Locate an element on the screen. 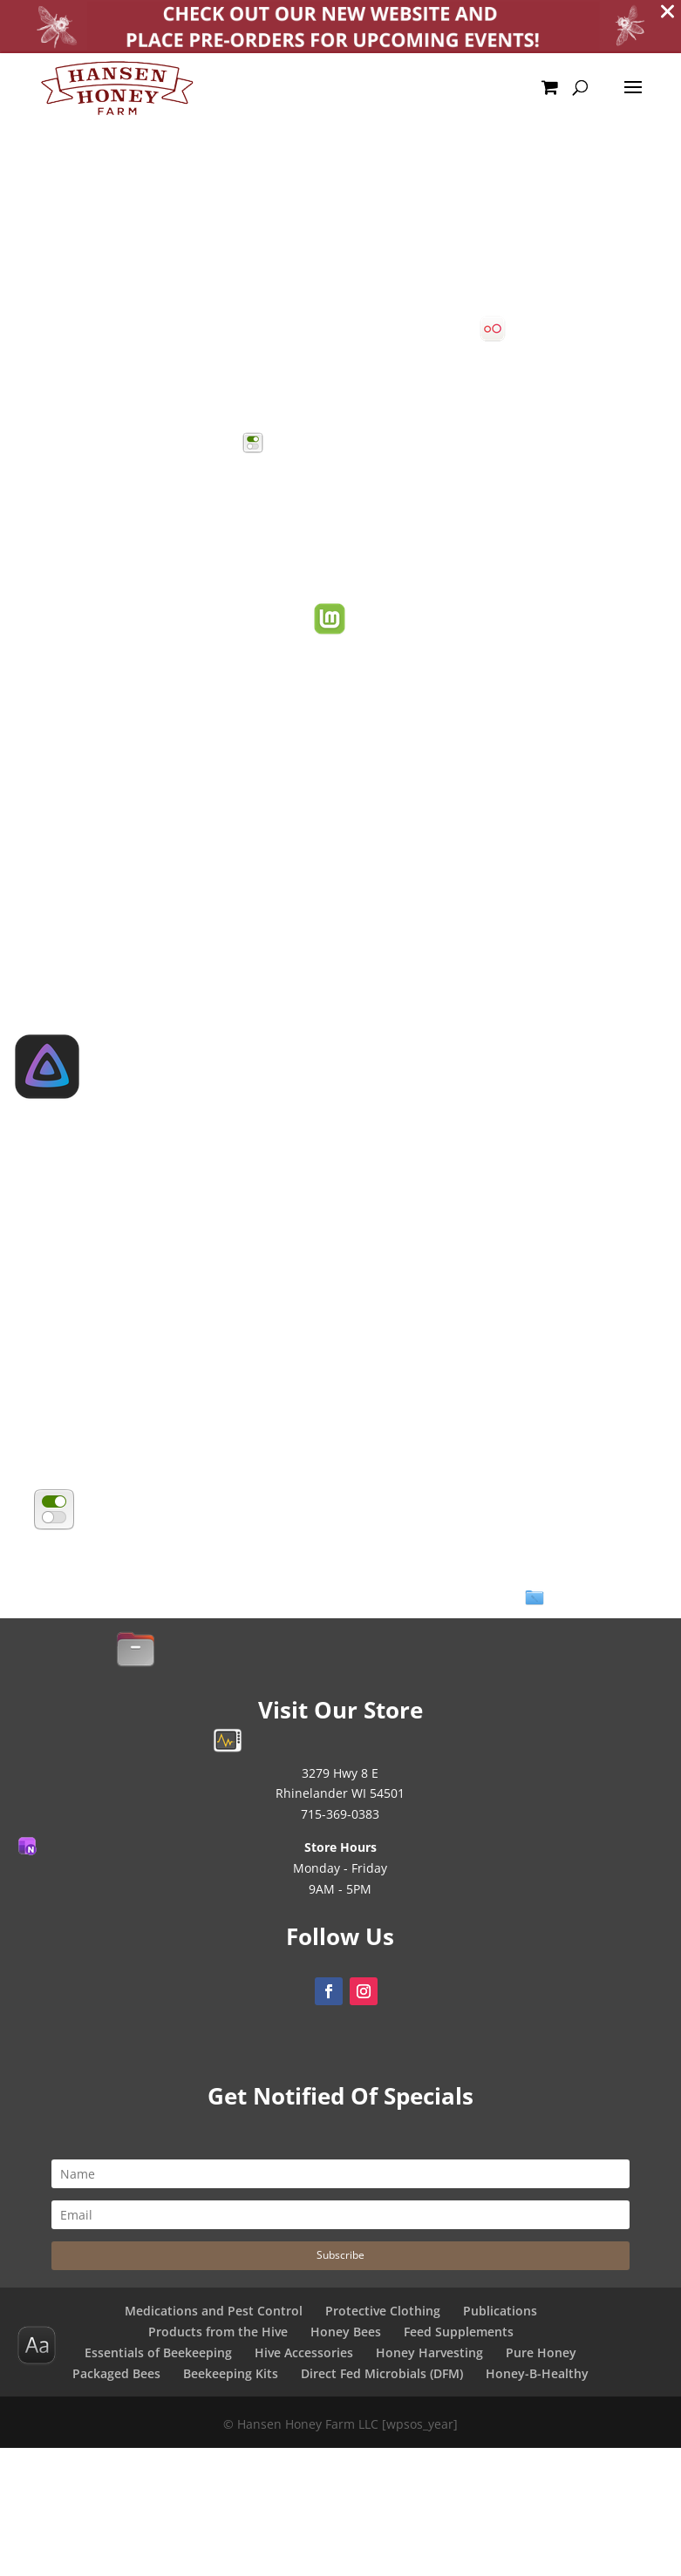 This screenshot has height=2576, width=681. open desktop preferences or settings is located at coordinates (253, 443).